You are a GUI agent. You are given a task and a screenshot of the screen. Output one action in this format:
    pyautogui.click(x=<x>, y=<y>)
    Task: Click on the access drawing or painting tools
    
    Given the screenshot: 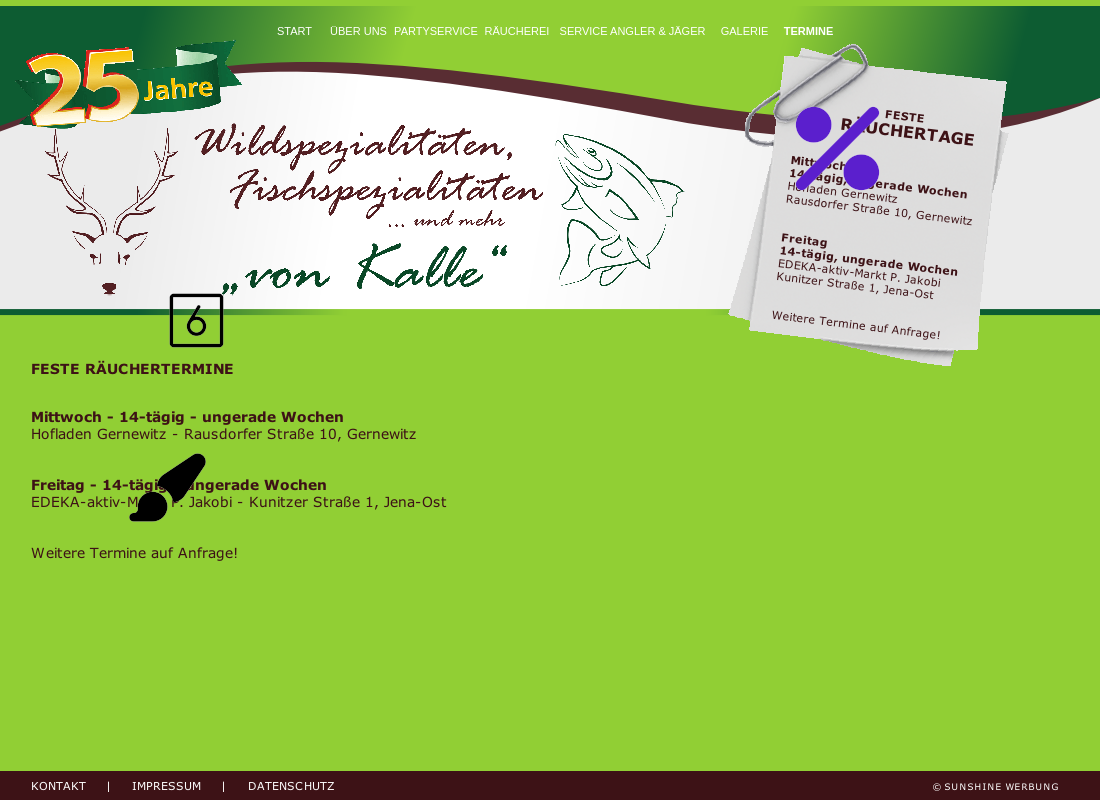 What is the action you would take?
    pyautogui.click(x=167, y=487)
    